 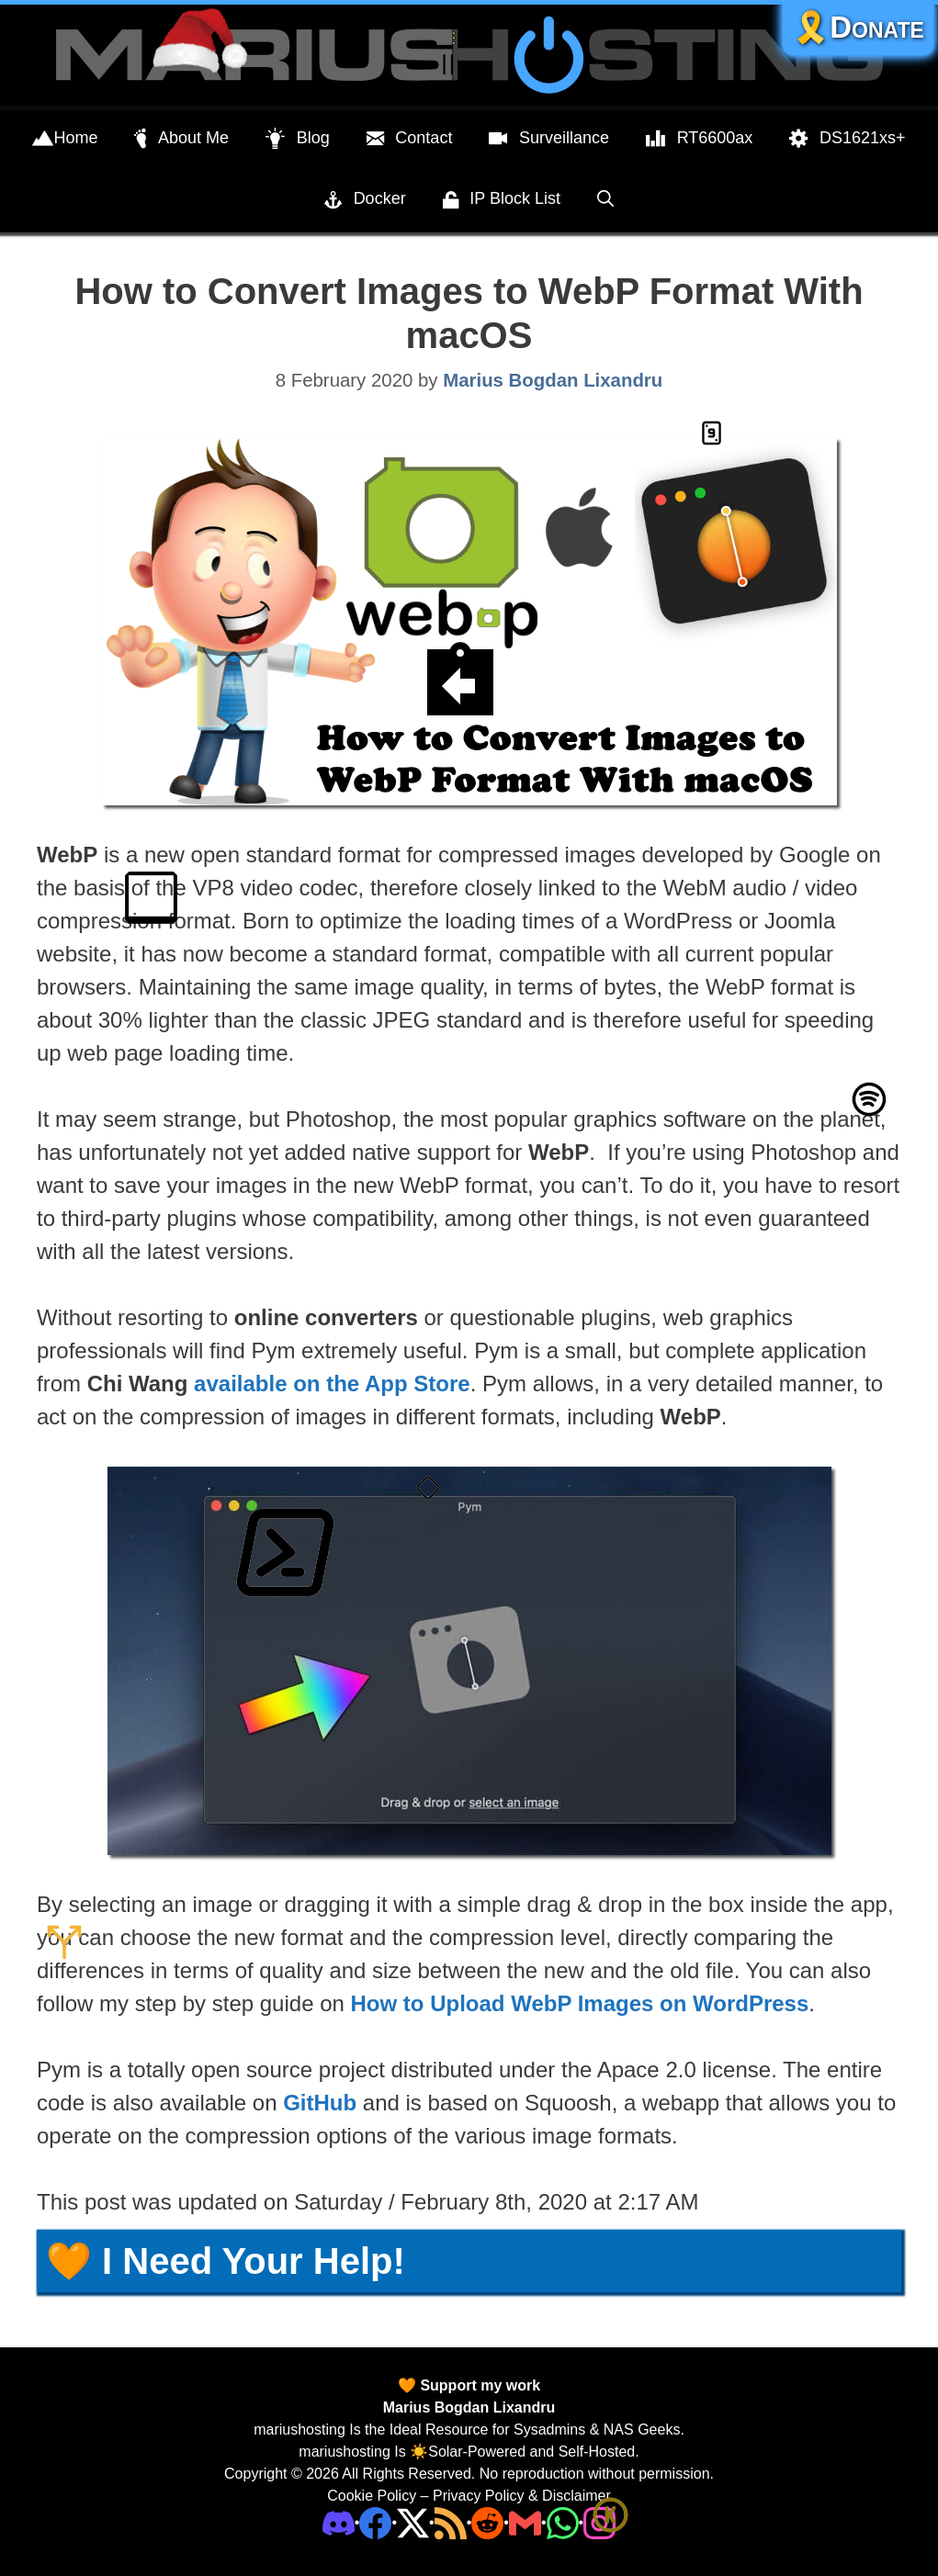 What do you see at coordinates (64, 1942) in the screenshot?
I see `split into two paths or options` at bounding box center [64, 1942].